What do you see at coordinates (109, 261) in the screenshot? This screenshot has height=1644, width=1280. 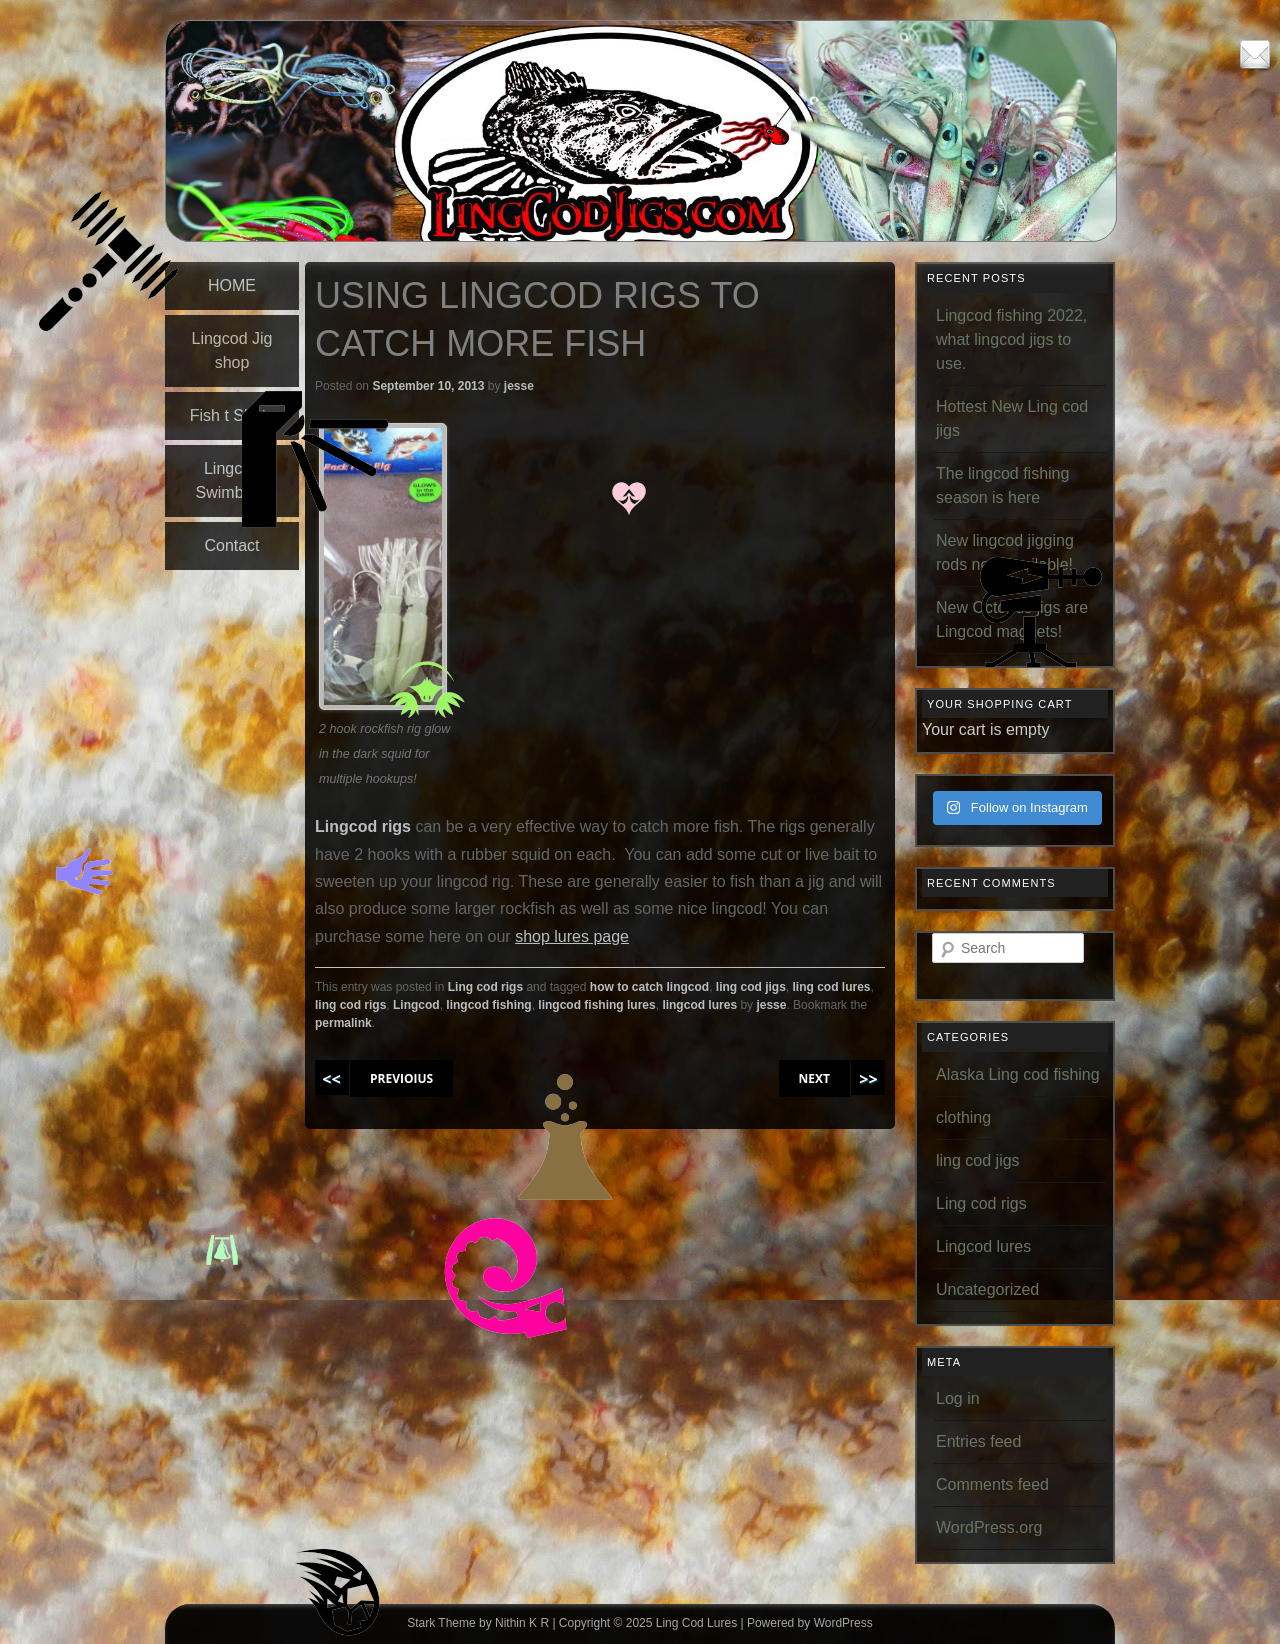 I see `toy mallet or hammer tool icon` at bounding box center [109, 261].